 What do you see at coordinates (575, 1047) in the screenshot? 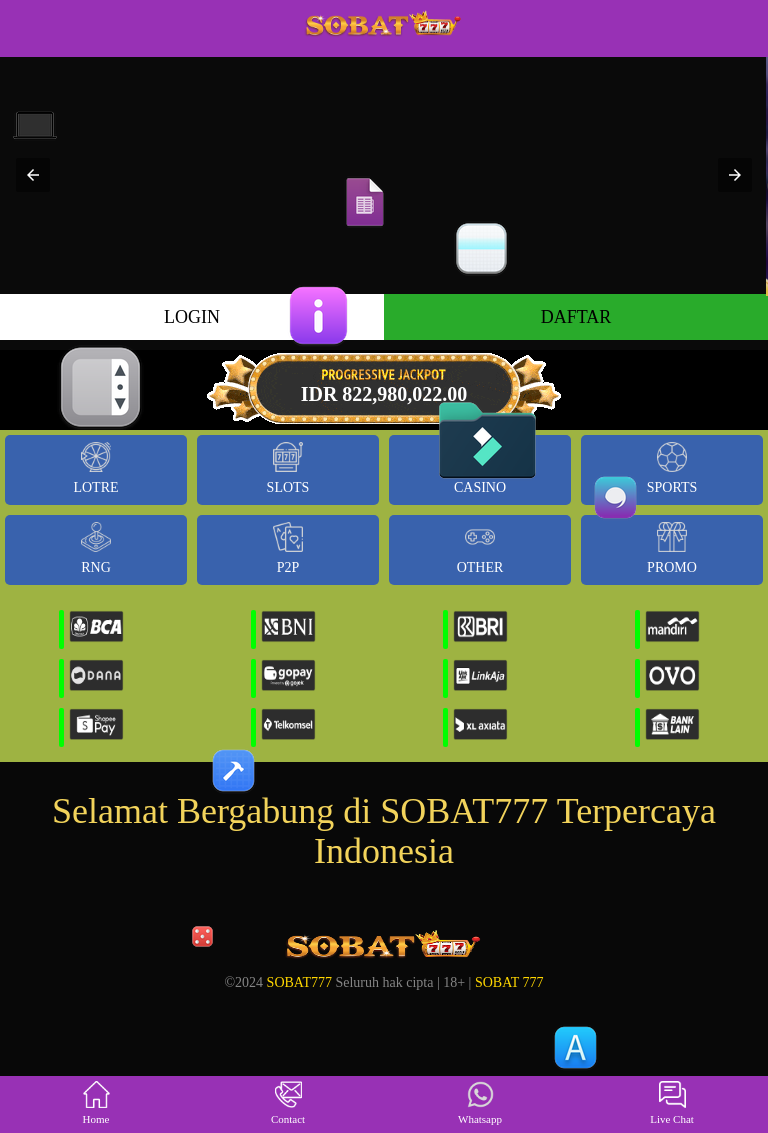
I see `open fcitx input method settings` at bounding box center [575, 1047].